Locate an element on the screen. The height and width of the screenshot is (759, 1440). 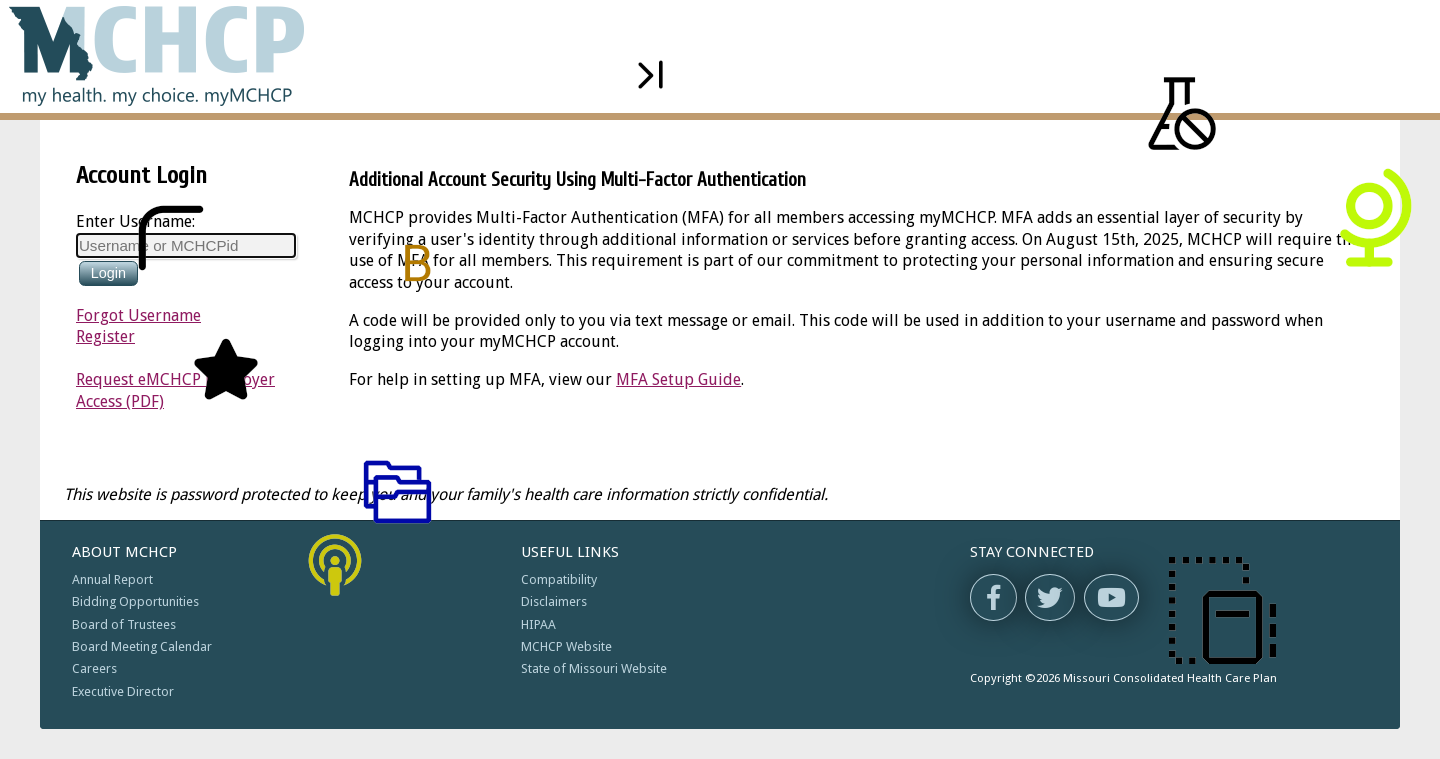
start a live broadcast or stream is located at coordinates (335, 565).